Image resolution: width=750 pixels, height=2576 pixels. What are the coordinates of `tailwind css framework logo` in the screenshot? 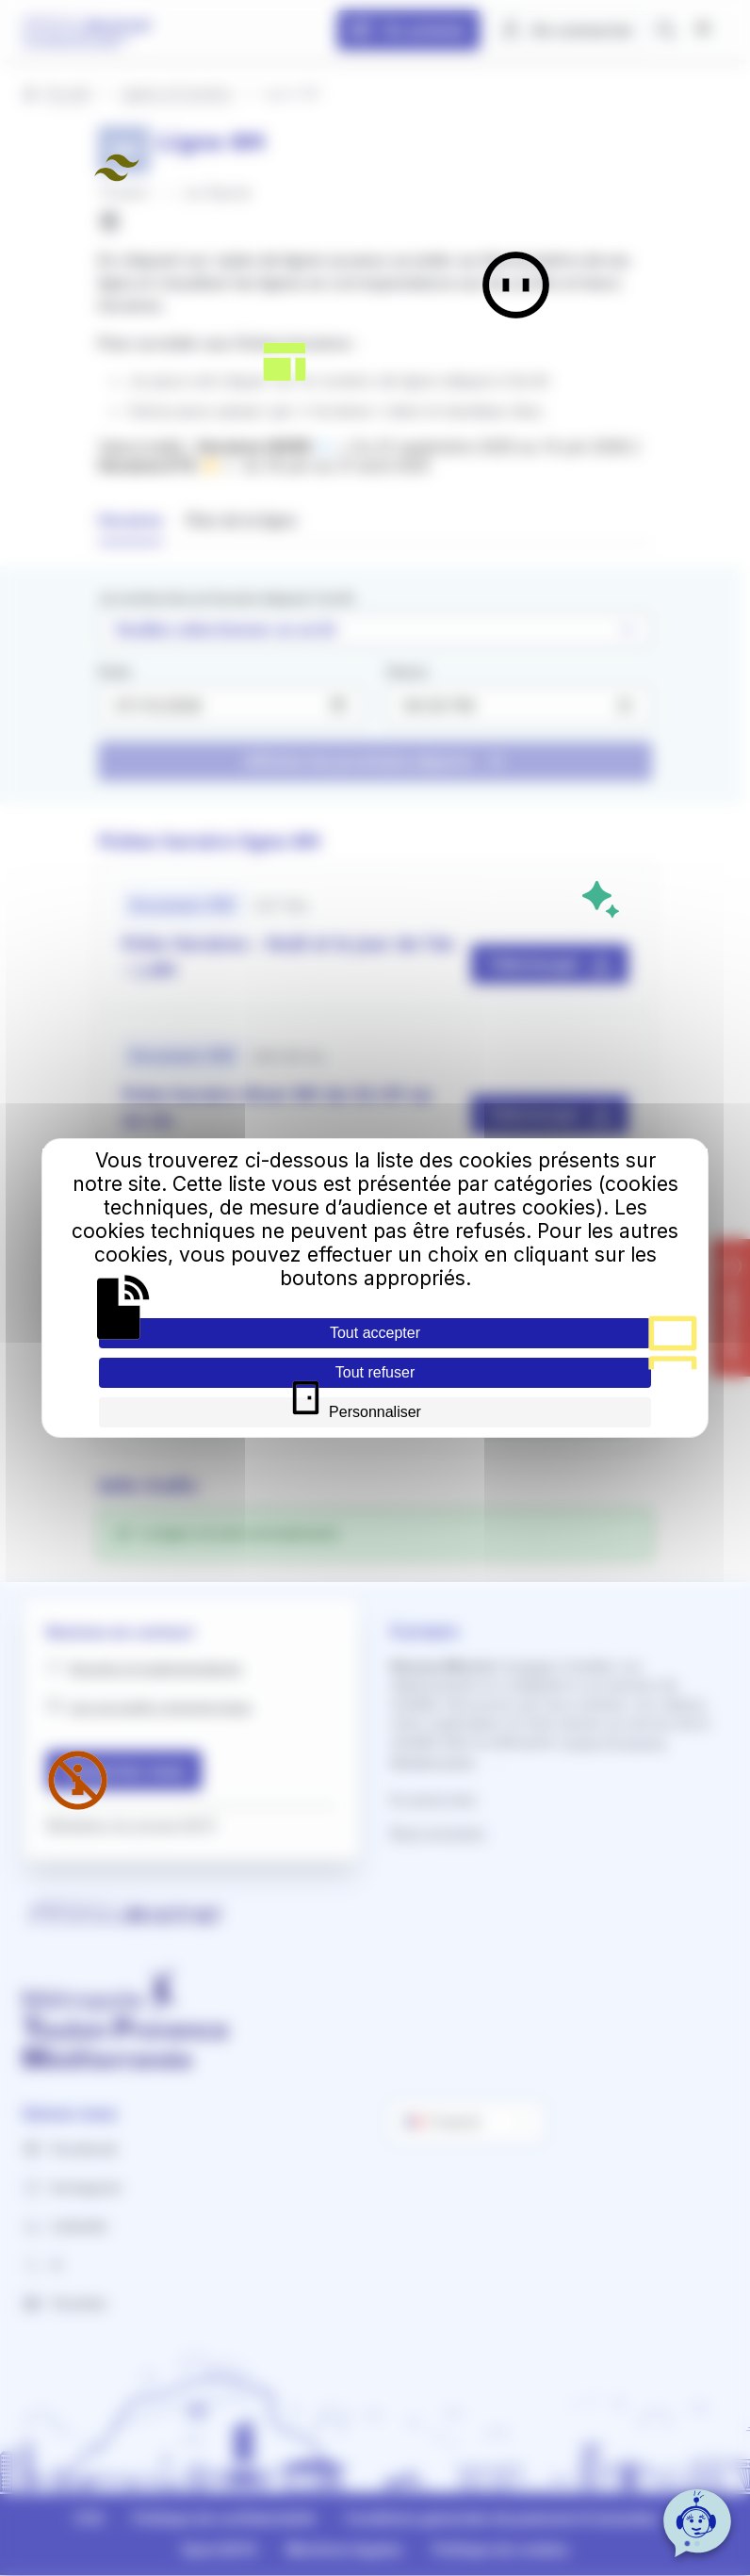 It's located at (117, 168).